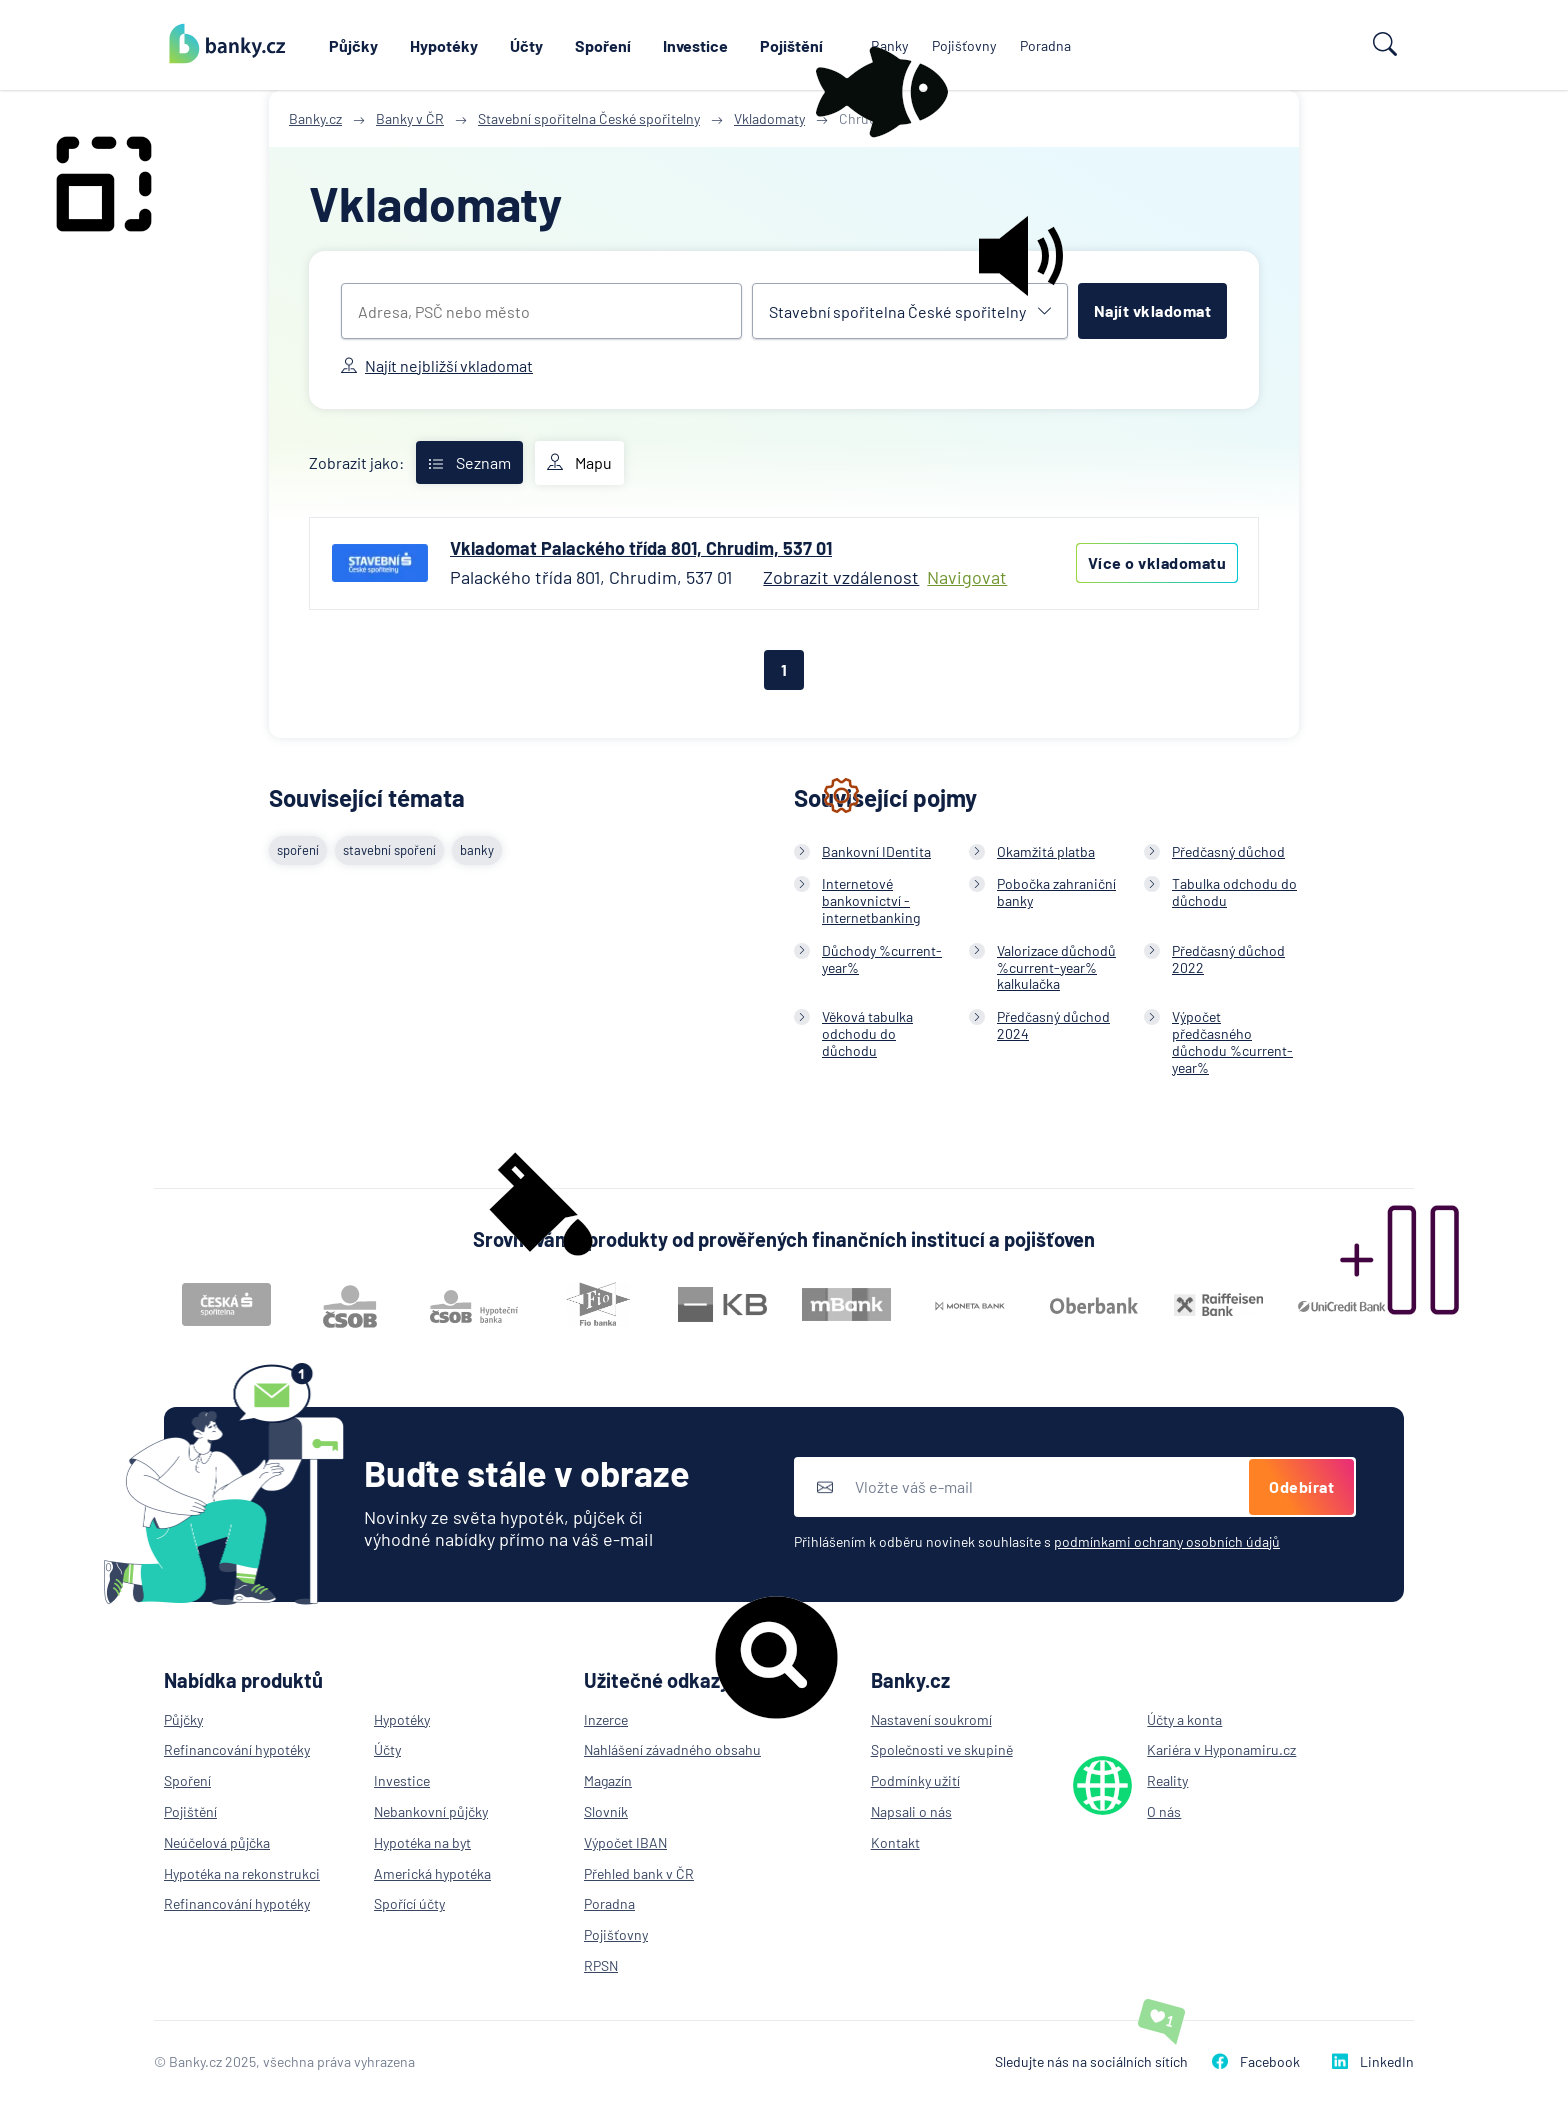 The height and width of the screenshot is (2102, 1568). What do you see at coordinates (541, 1204) in the screenshot?
I see `fill an area with color` at bounding box center [541, 1204].